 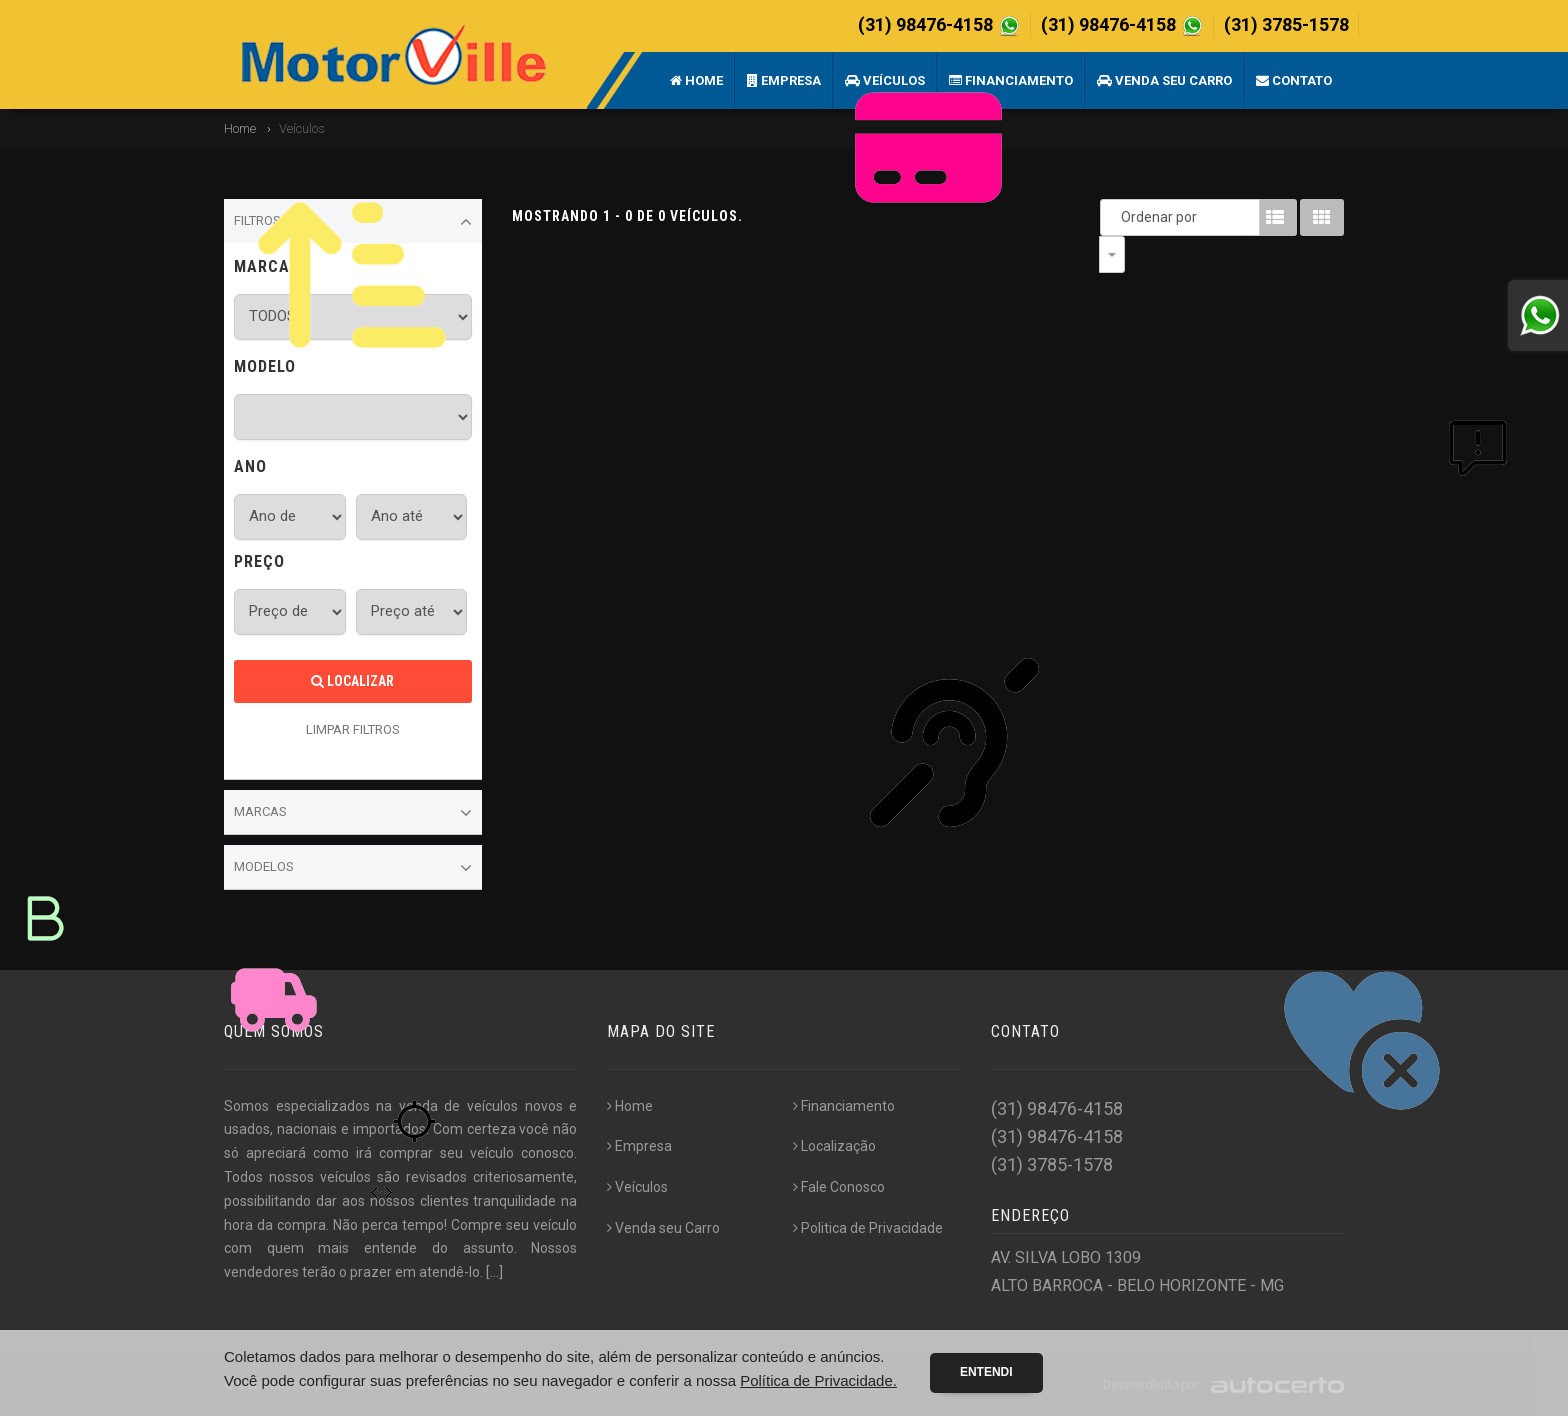 I want to click on GPS signal is searching or not yet locked, so click(x=414, y=1121).